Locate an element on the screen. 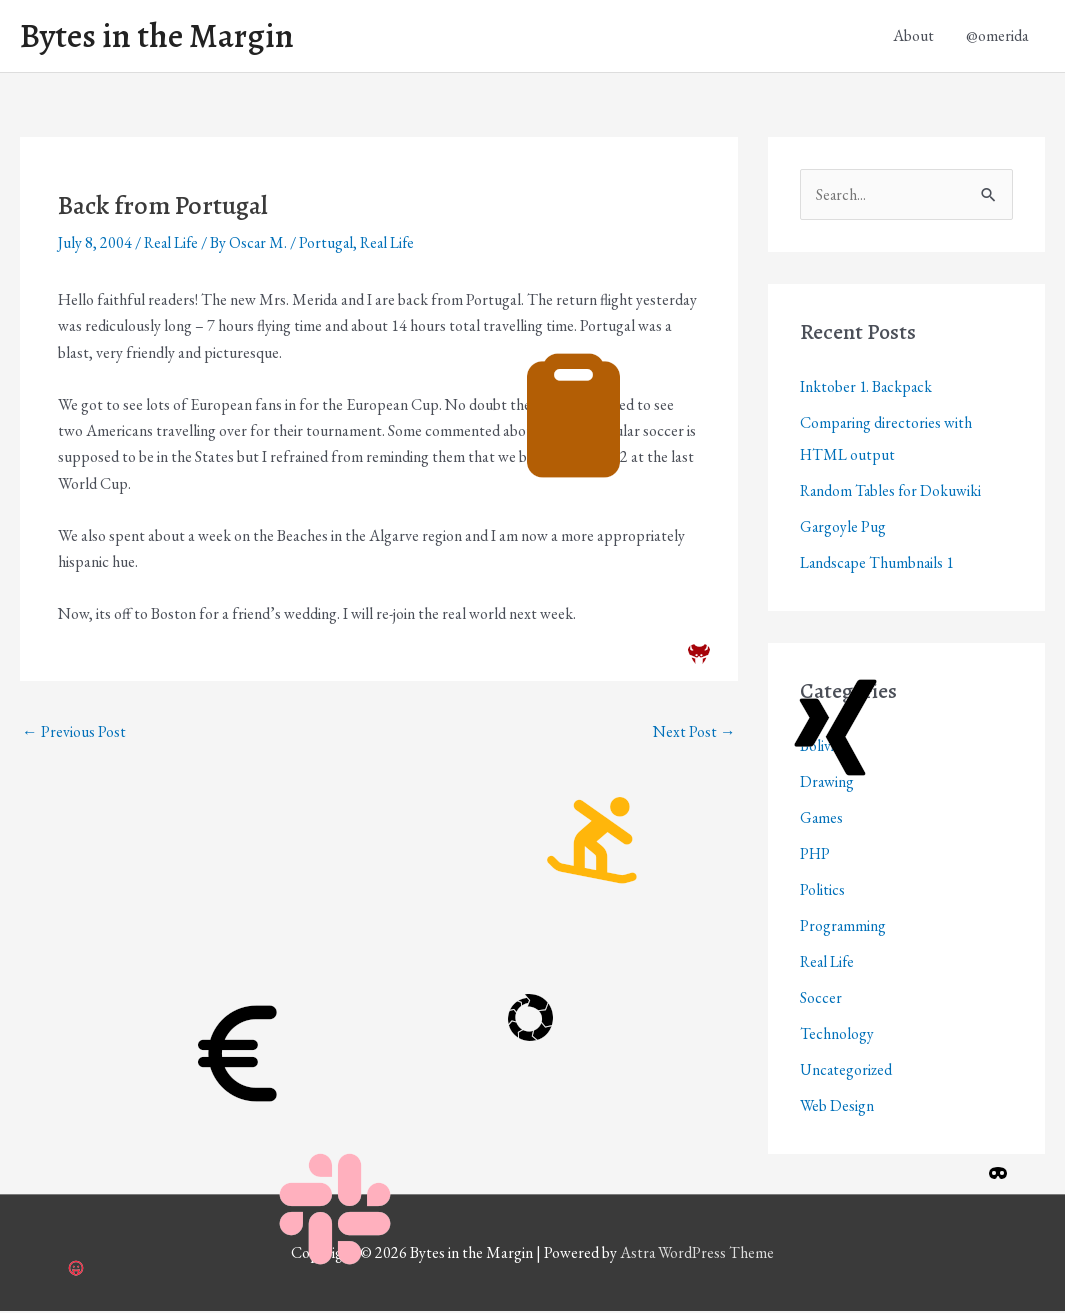 The width and height of the screenshot is (1065, 1313). react with a playful or silly emoji is located at coordinates (76, 1268).